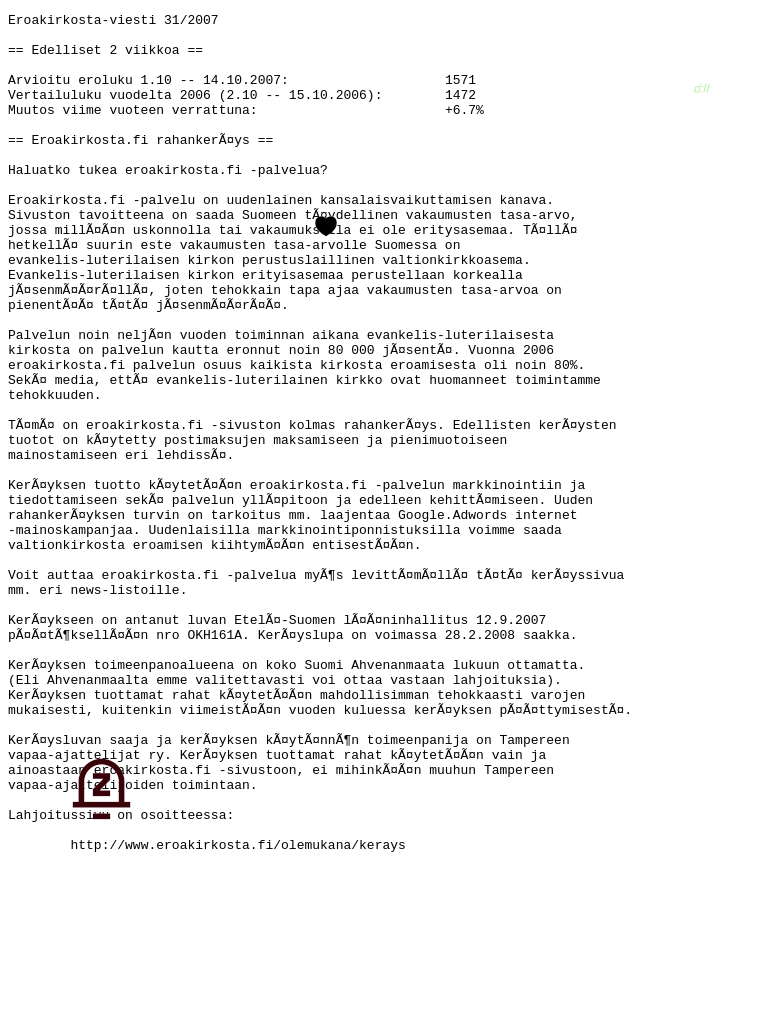 The height and width of the screenshot is (1034, 768). Describe the element at coordinates (702, 88) in the screenshot. I see `cmplid brand logo` at that location.